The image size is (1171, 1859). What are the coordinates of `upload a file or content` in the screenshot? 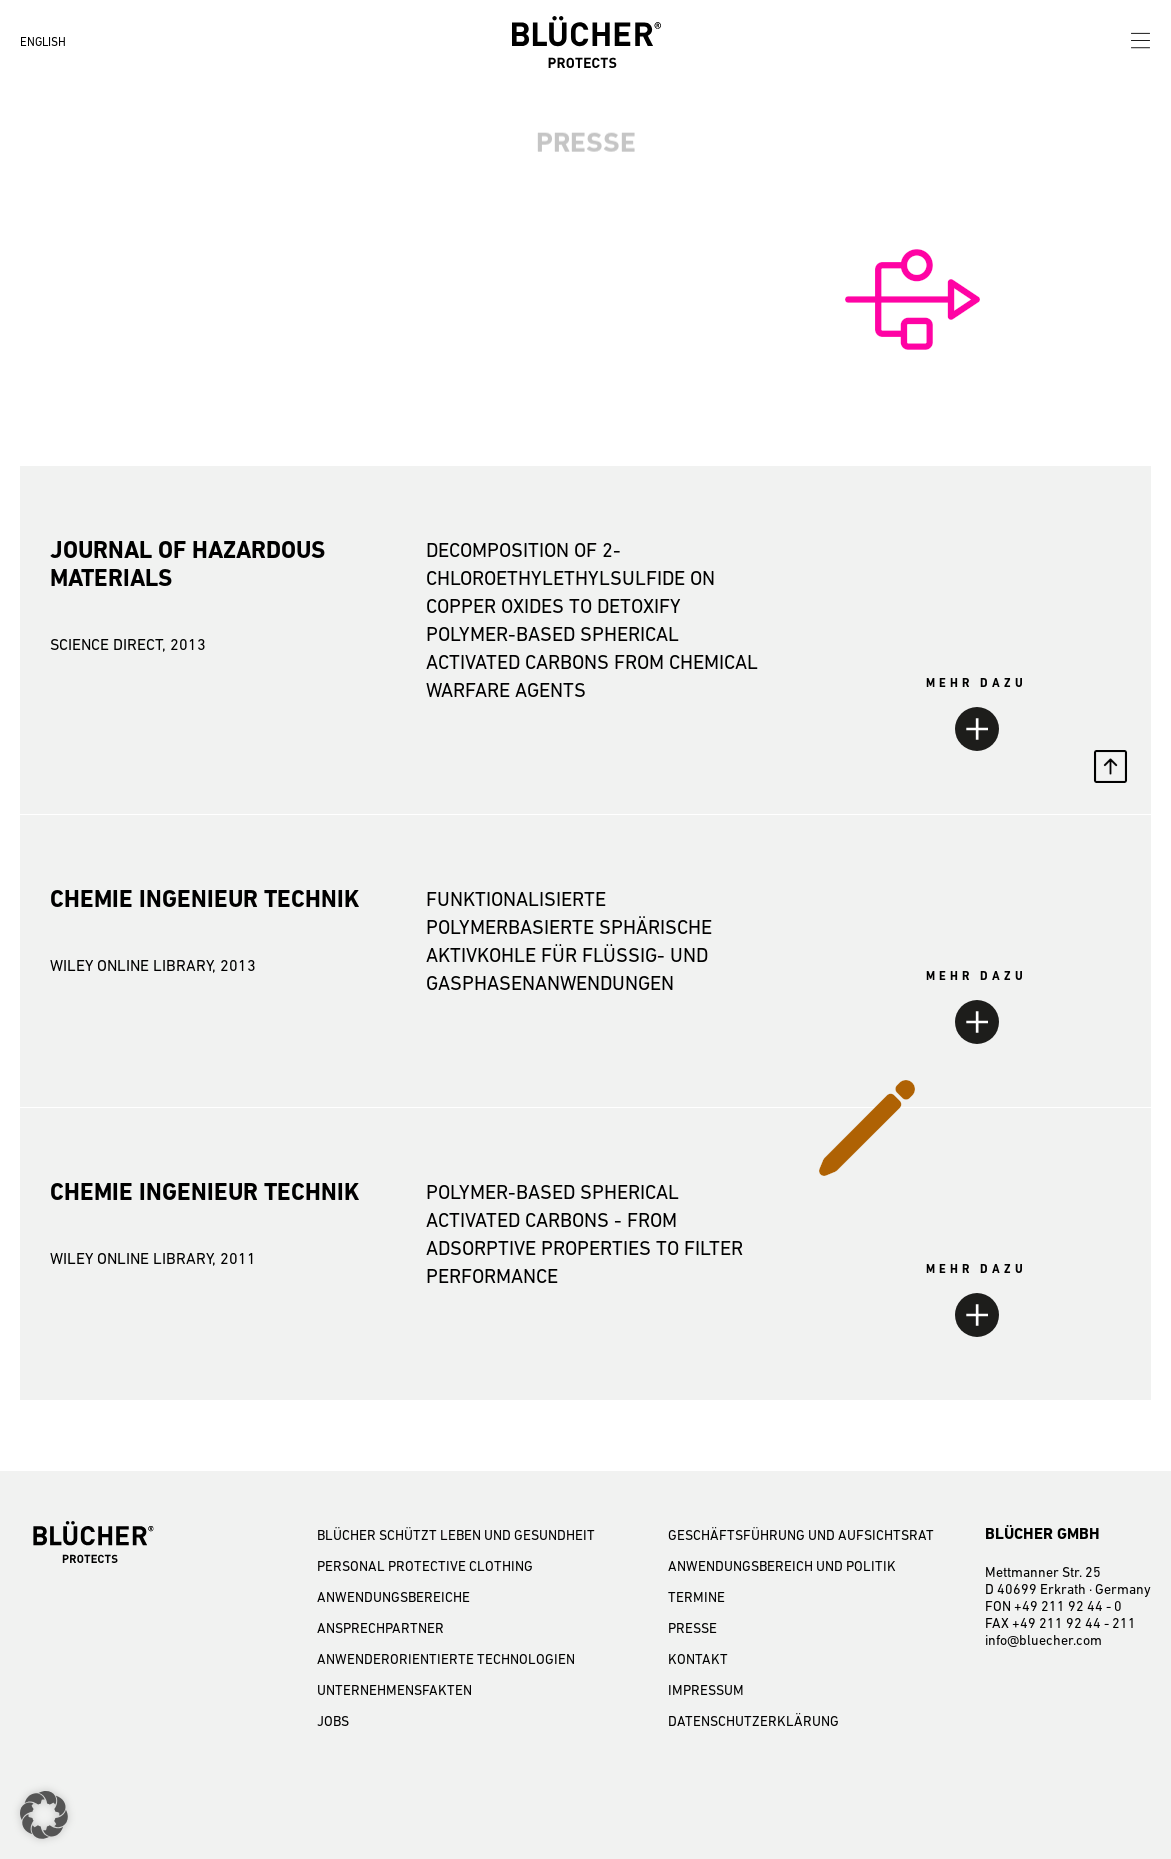 It's located at (1110, 766).